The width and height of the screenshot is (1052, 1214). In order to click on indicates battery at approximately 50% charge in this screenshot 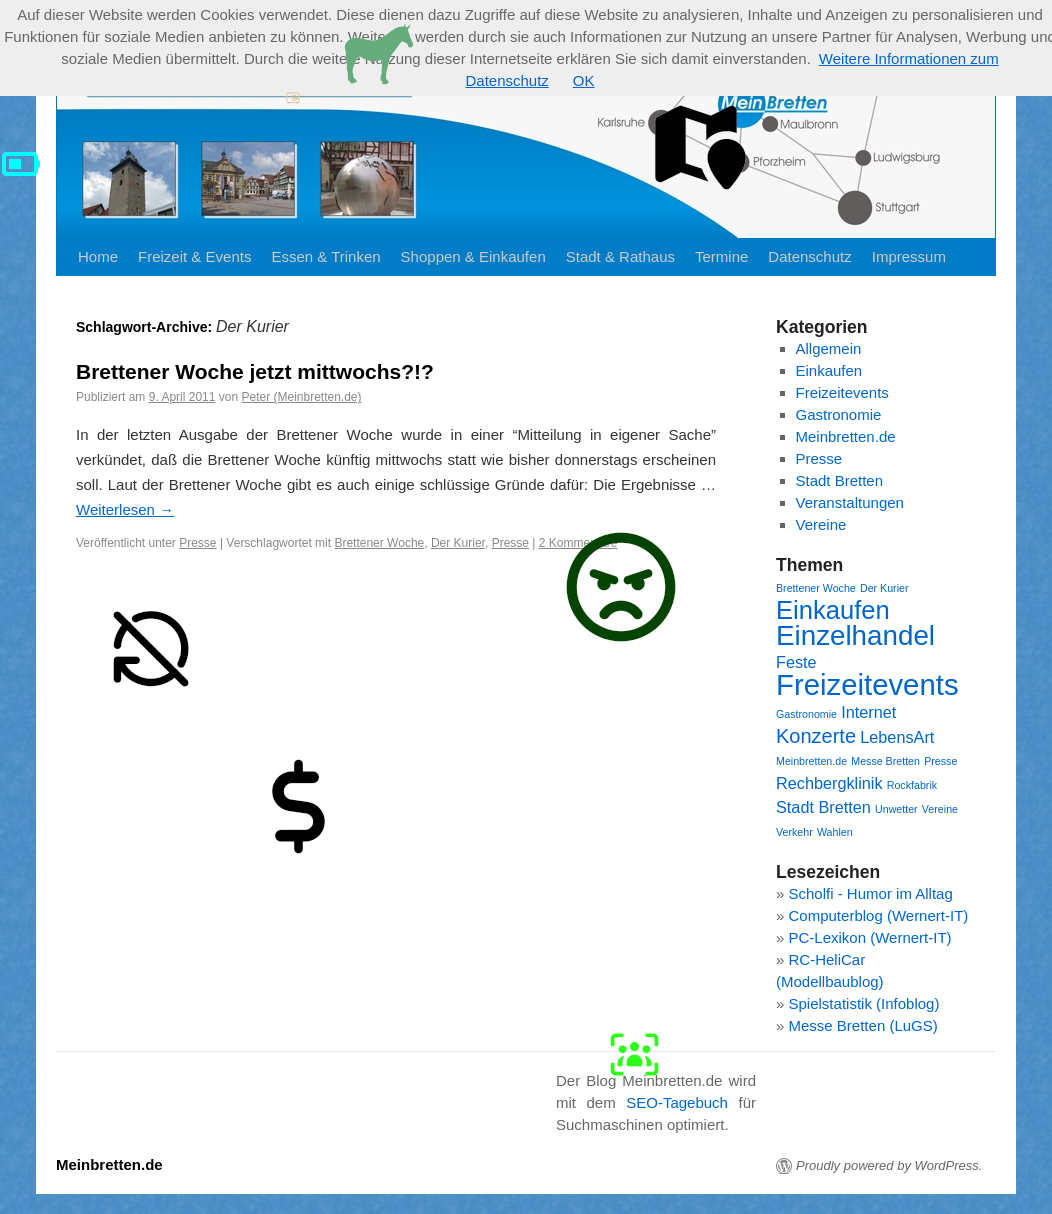, I will do `click(20, 164)`.